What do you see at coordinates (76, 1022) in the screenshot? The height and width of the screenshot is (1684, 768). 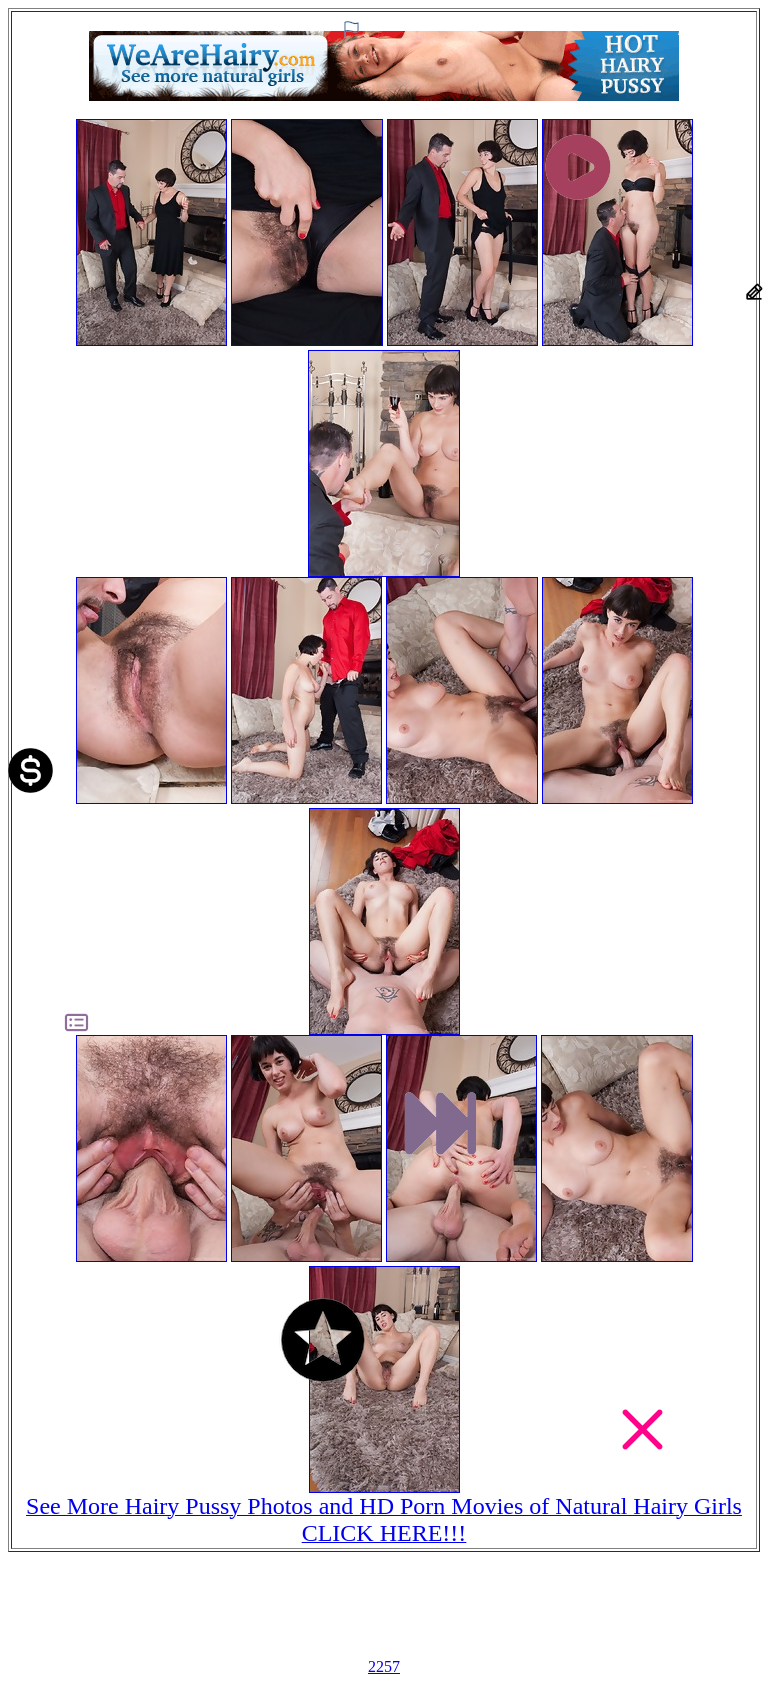 I see `view list details or summary` at bounding box center [76, 1022].